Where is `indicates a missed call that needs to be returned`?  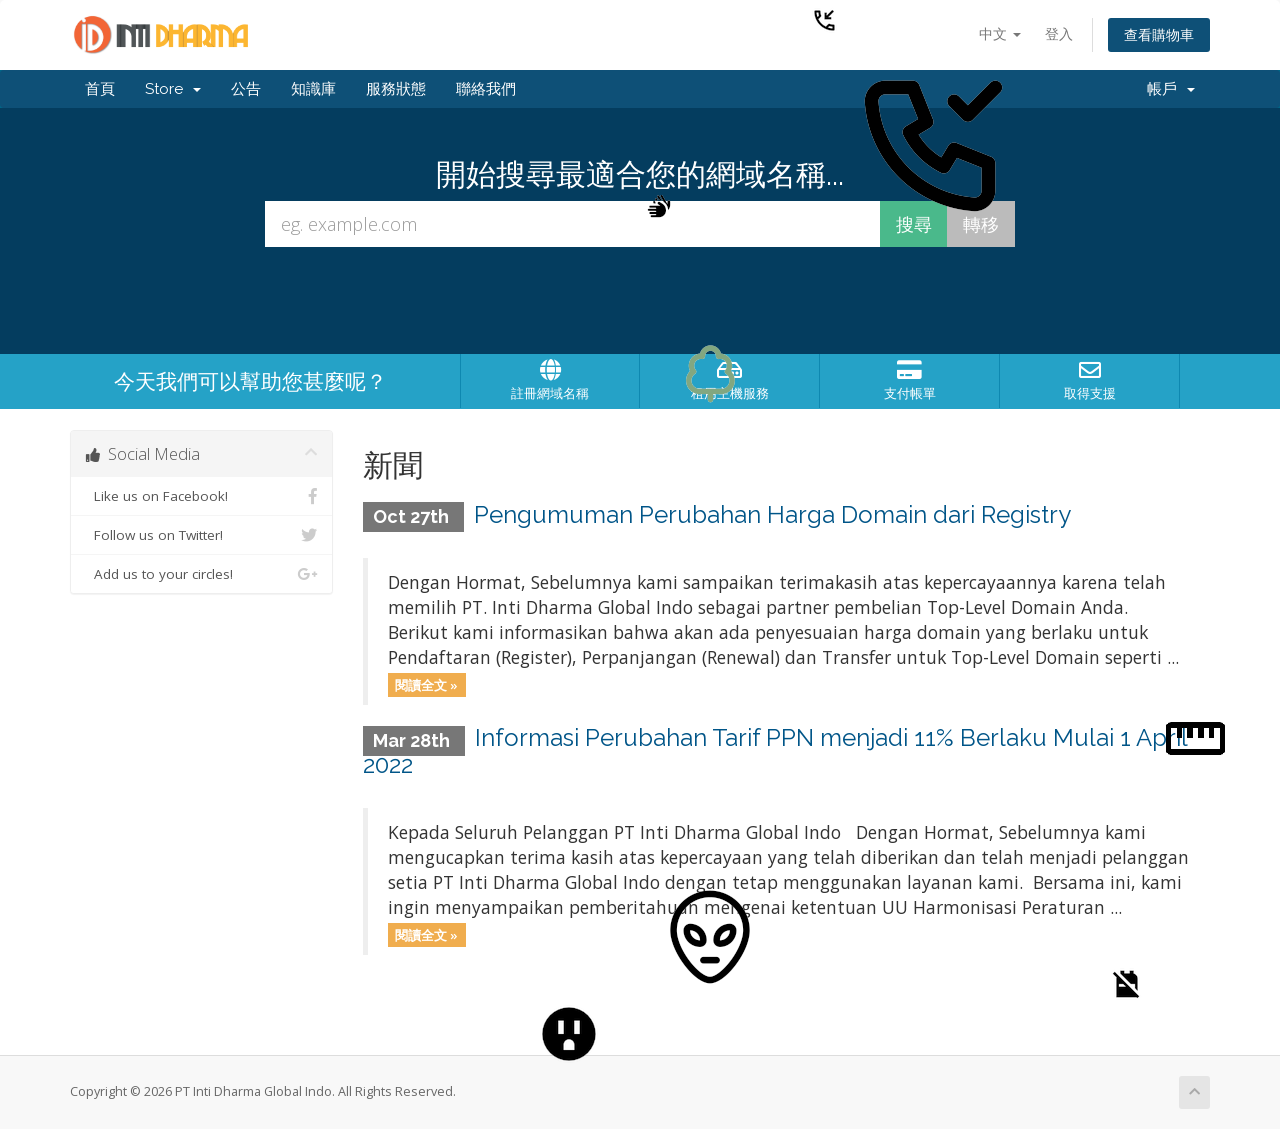 indicates a missed call that needs to be returned is located at coordinates (824, 20).